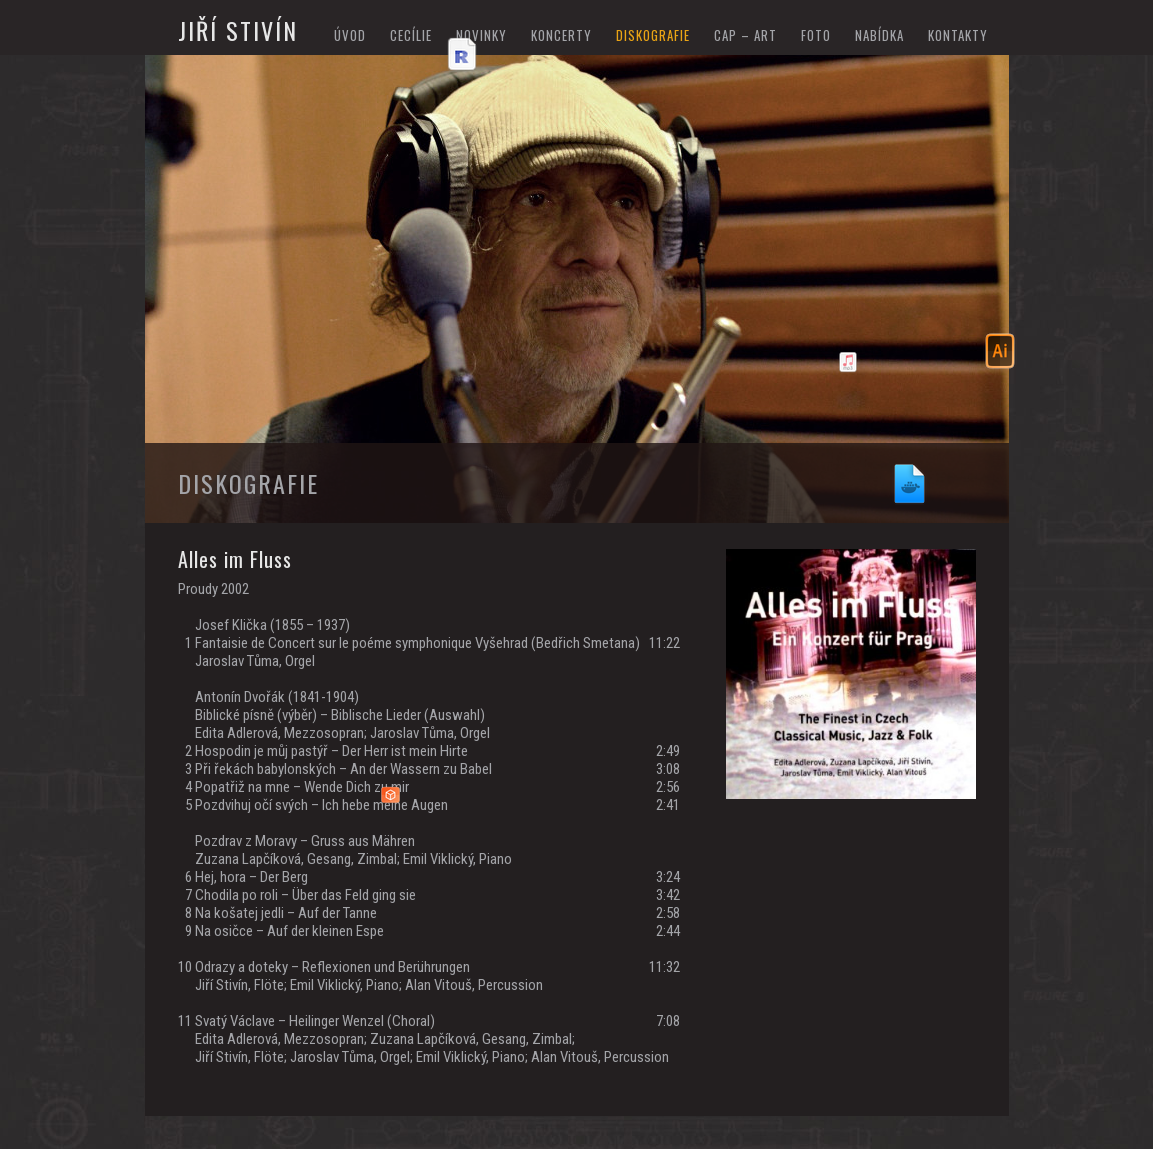 The image size is (1153, 1149). What do you see at coordinates (390, 794) in the screenshot?
I see `open a 3D model file in STL format` at bounding box center [390, 794].